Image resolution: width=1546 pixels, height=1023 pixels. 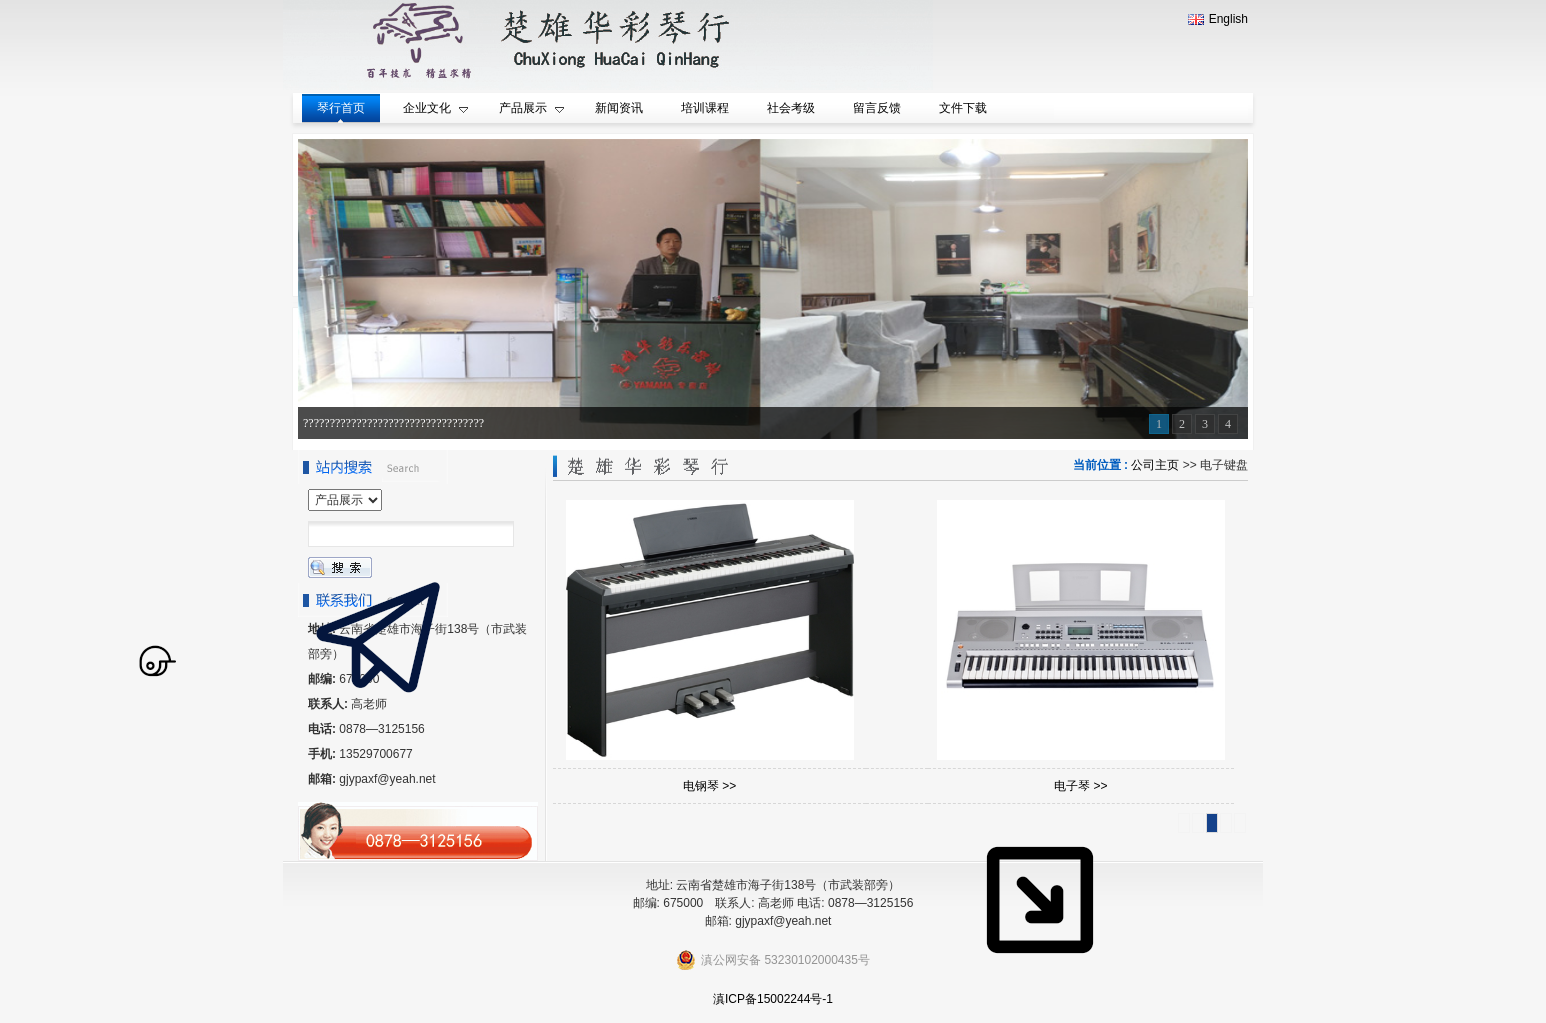 What do you see at coordinates (382, 639) in the screenshot?
I see `open Telegram messaging app` at bounding box center [382, 639].